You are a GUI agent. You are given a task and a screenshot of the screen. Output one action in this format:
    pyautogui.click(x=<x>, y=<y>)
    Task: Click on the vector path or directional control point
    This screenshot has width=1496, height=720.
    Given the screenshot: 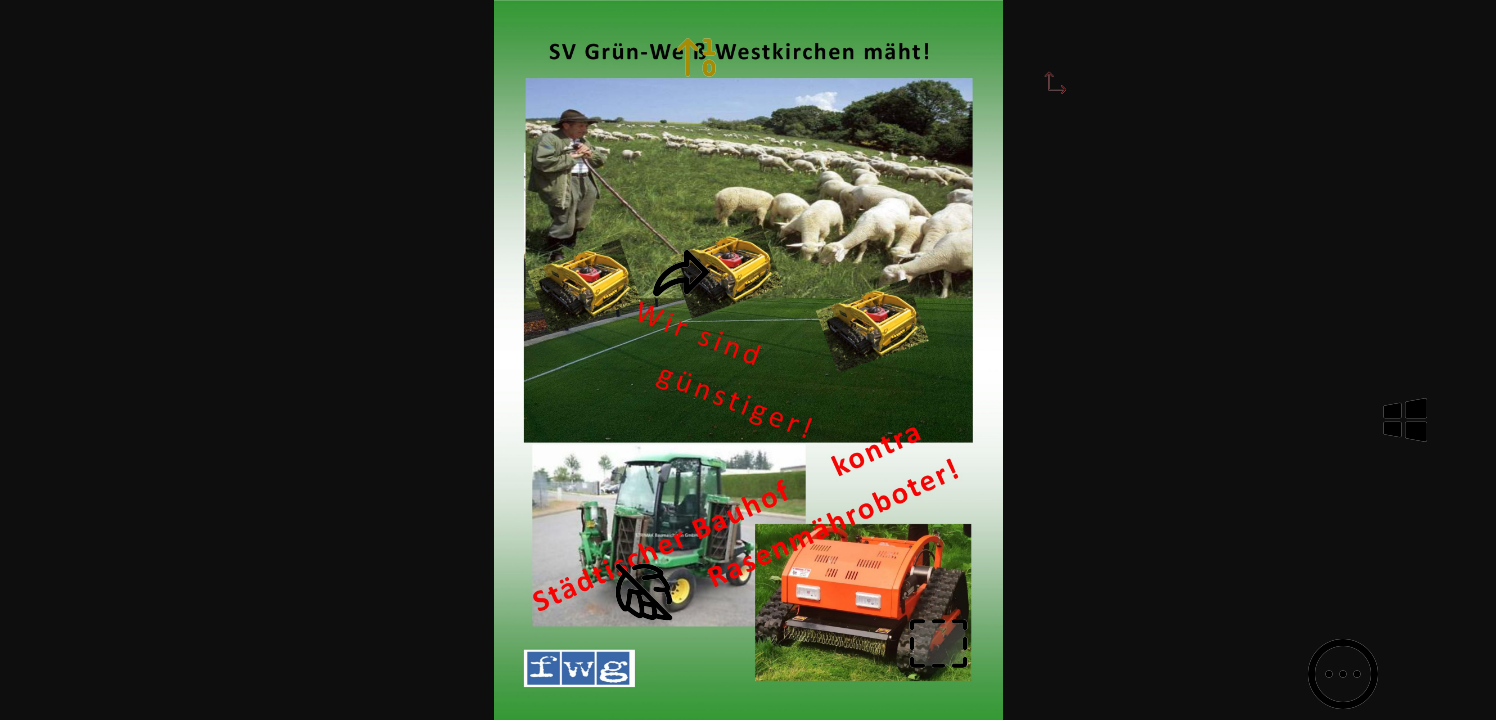 What is the action you would take?
    pyautogui.click(x=1054, y=82)
    